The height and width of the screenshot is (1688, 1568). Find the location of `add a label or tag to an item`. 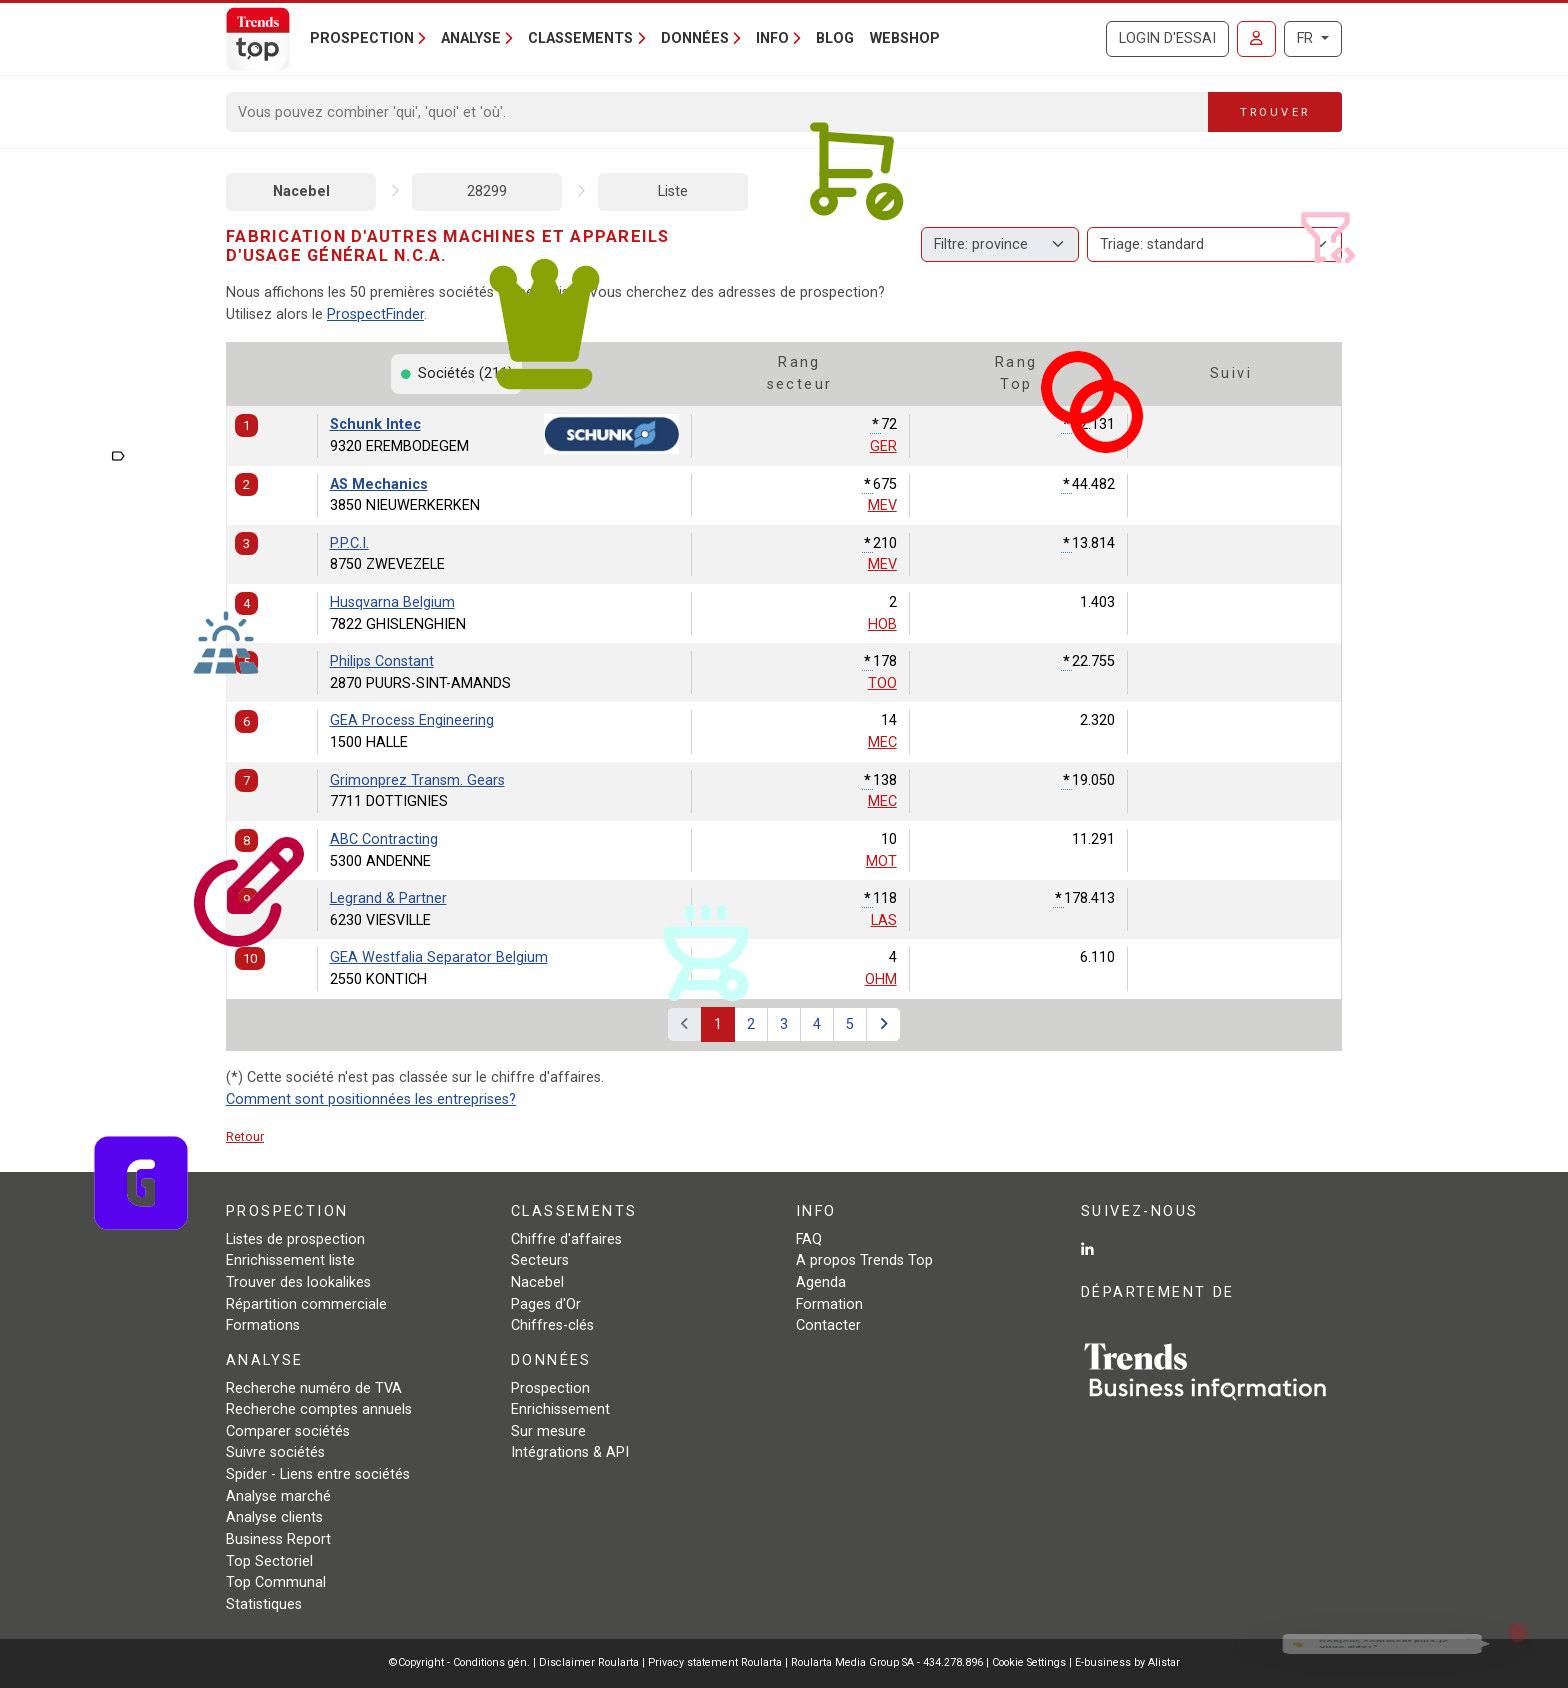

add a label or tag to an item is located at coordinates (118, 456).